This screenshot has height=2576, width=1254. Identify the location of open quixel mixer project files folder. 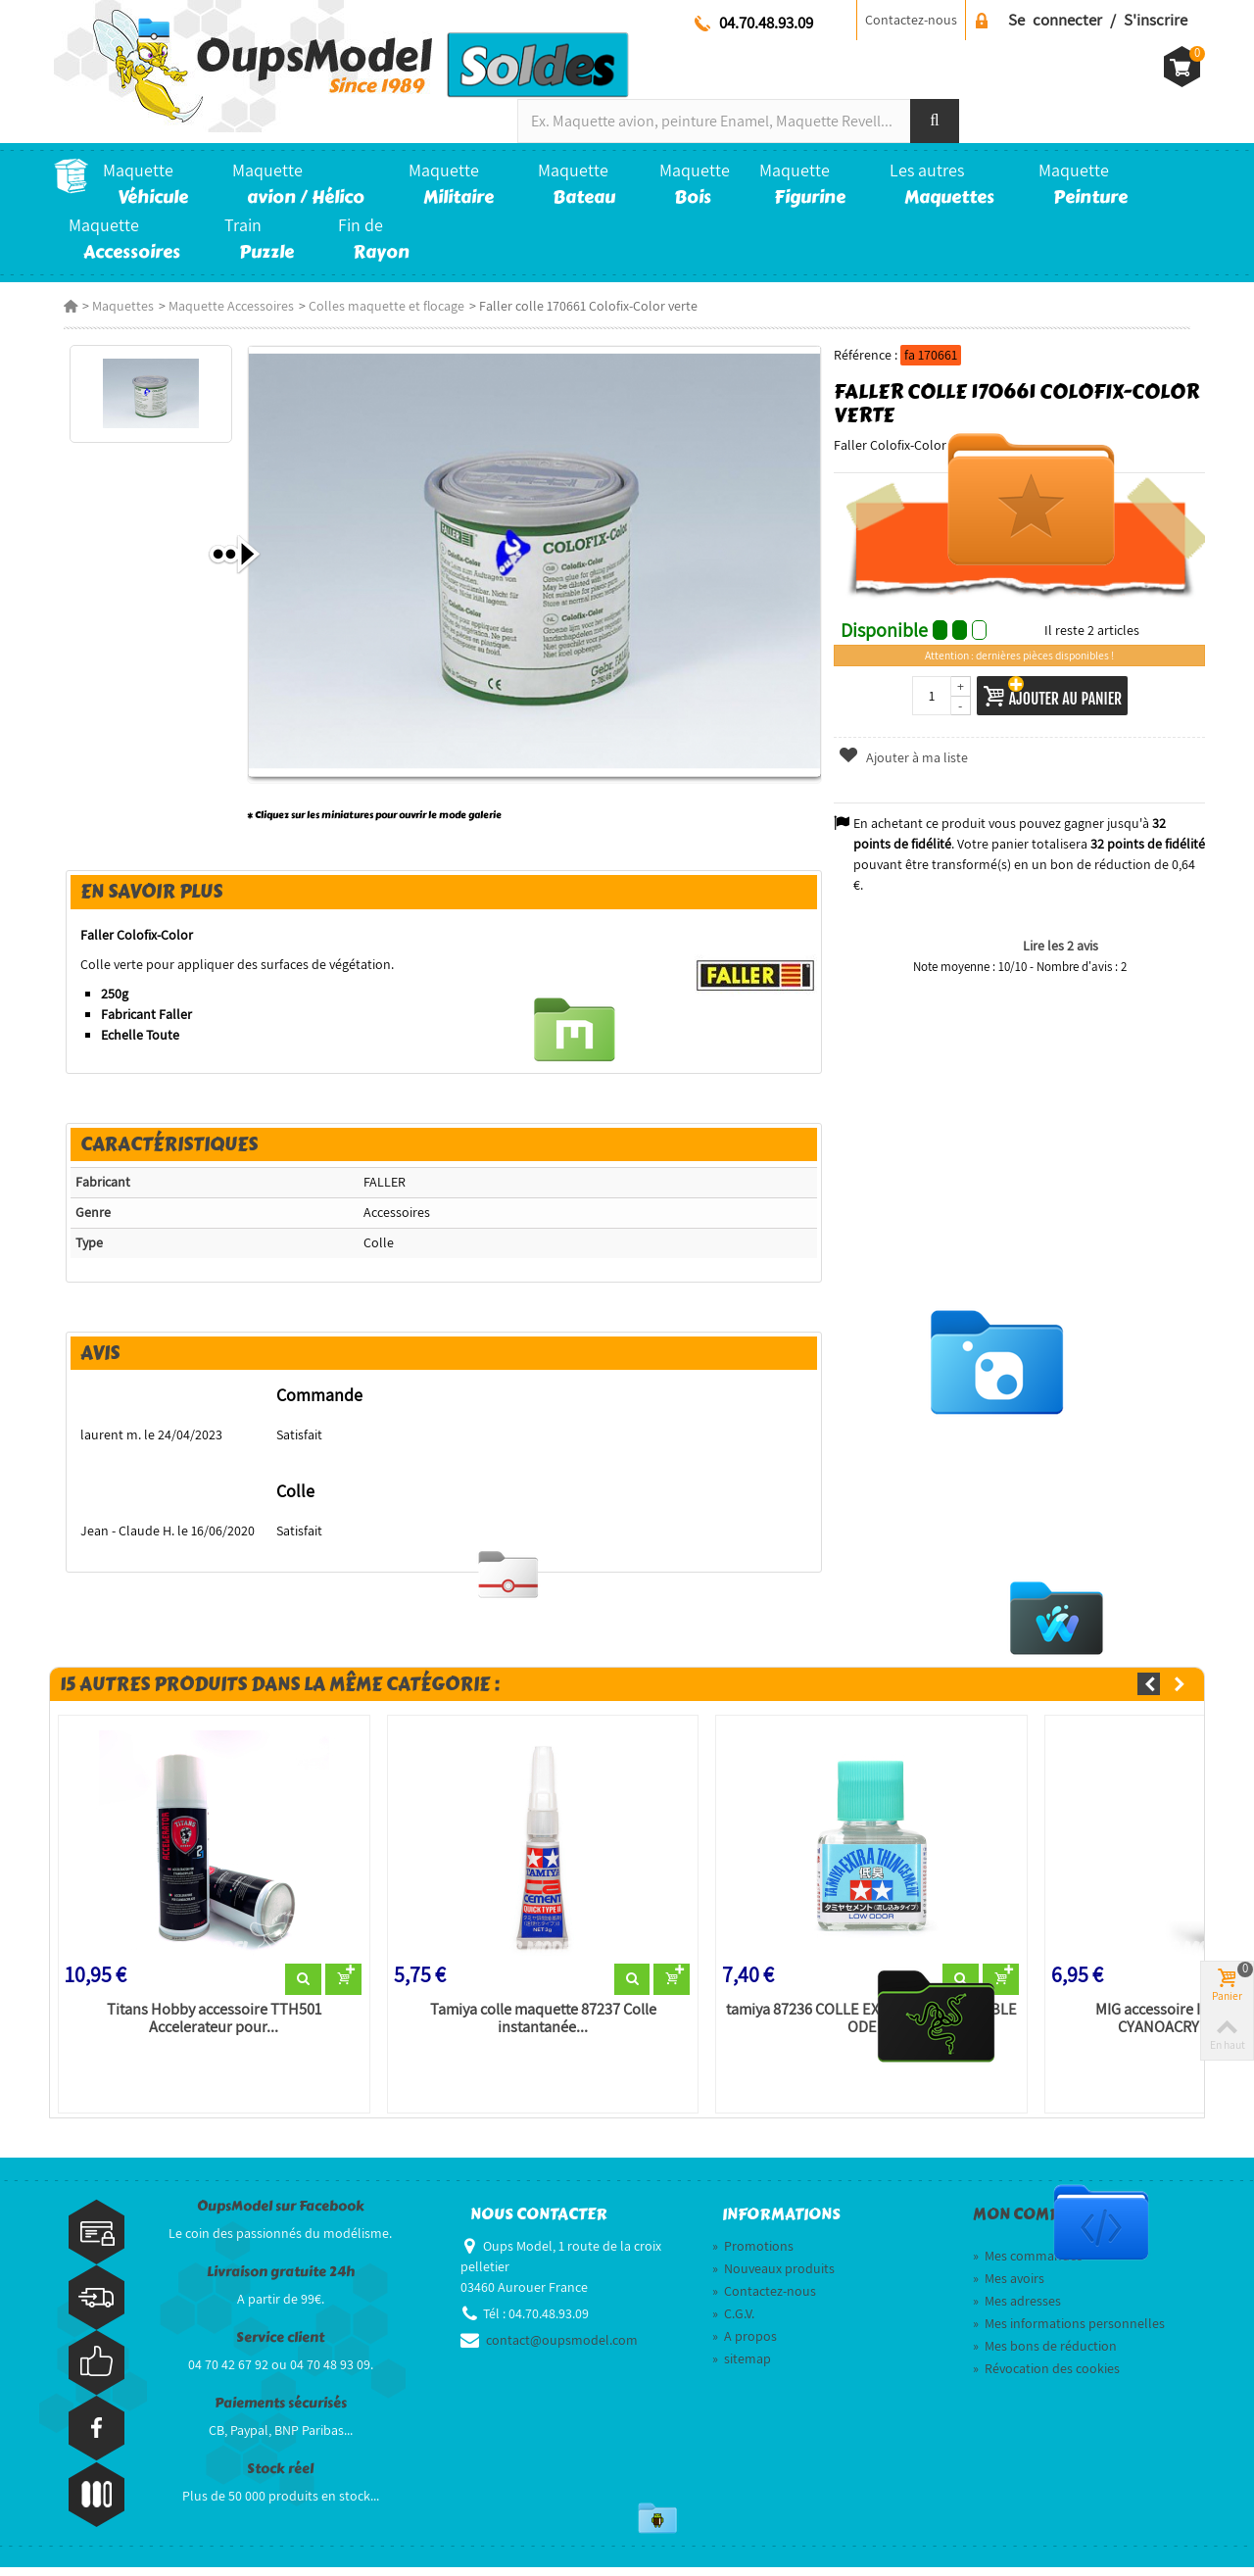
(574, 1032).